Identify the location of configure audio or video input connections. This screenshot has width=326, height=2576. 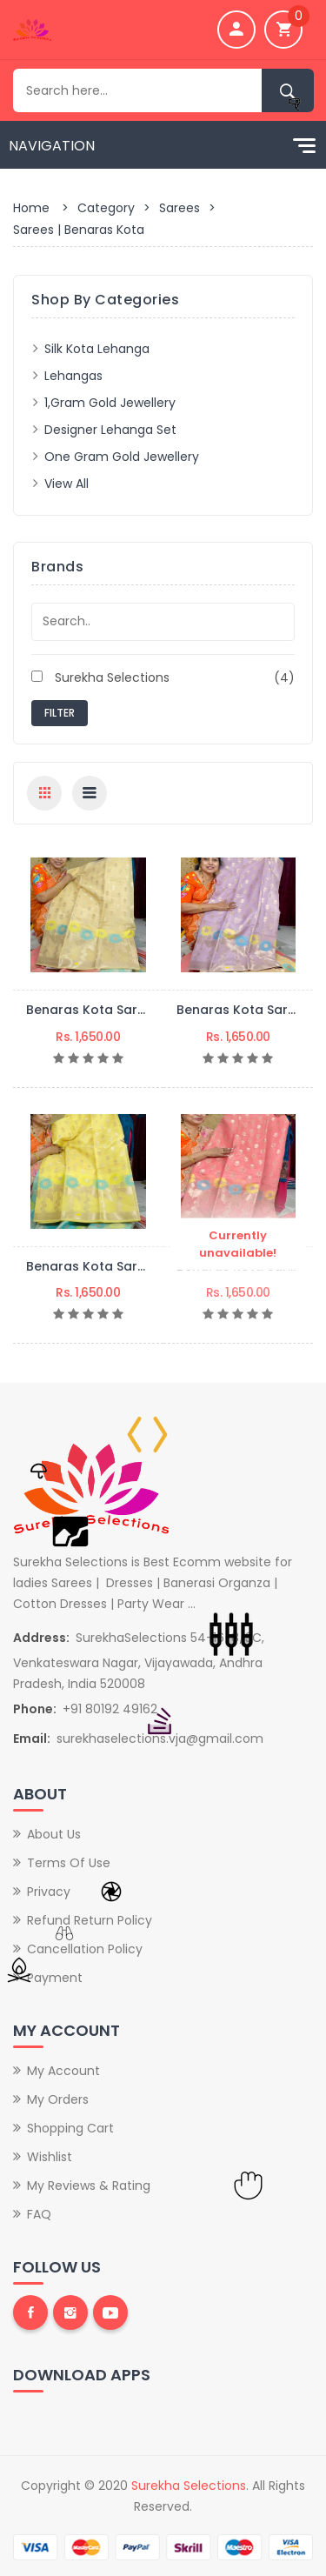
(231, 1634).